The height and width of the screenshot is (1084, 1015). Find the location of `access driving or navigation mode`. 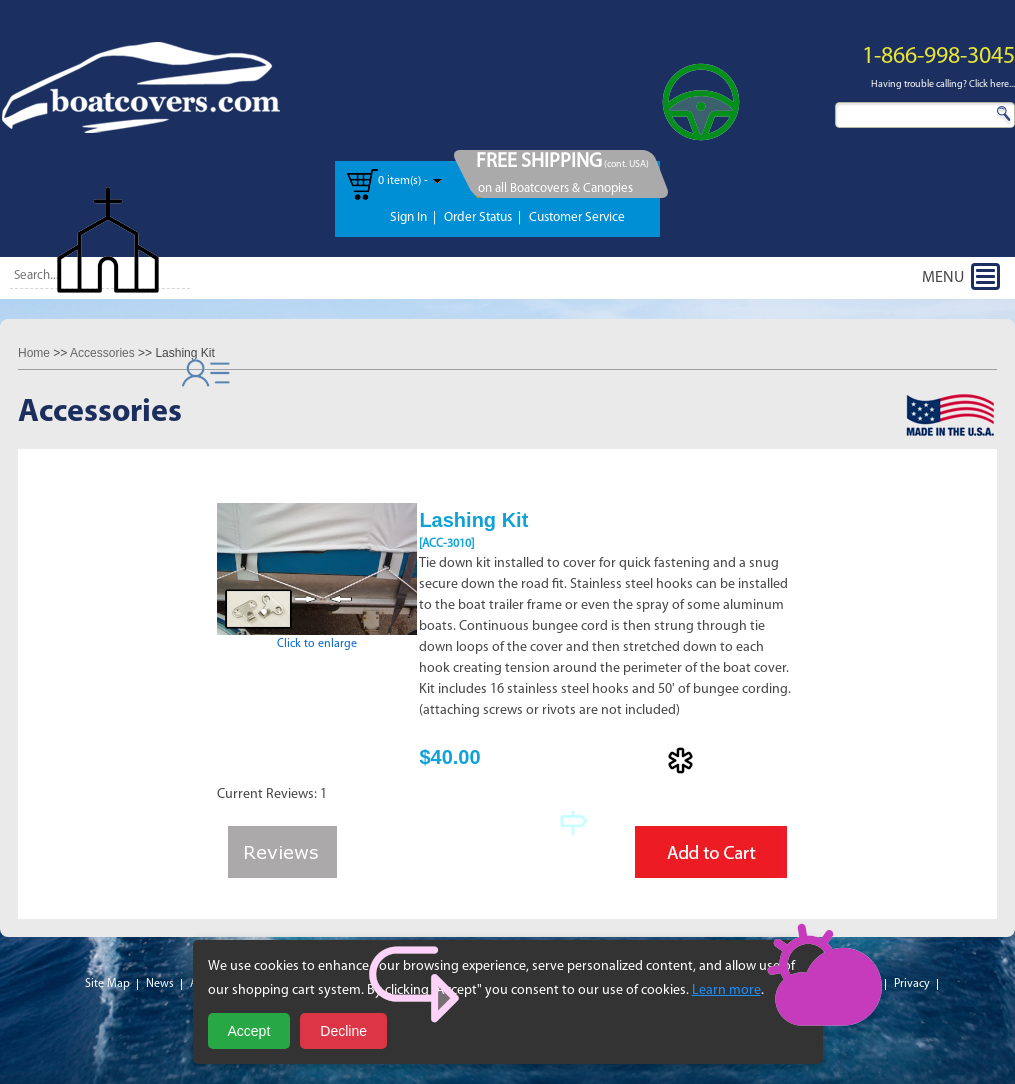

access driving or navigation mode is located at coordinates (701, 102).